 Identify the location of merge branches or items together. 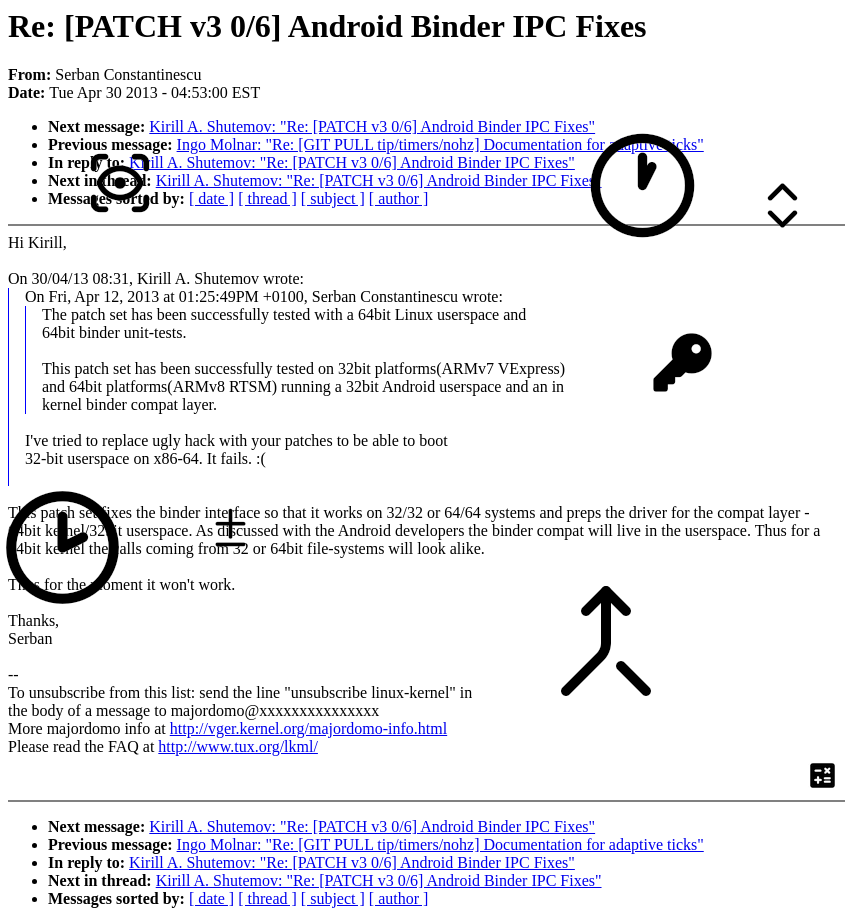
(606, 641).